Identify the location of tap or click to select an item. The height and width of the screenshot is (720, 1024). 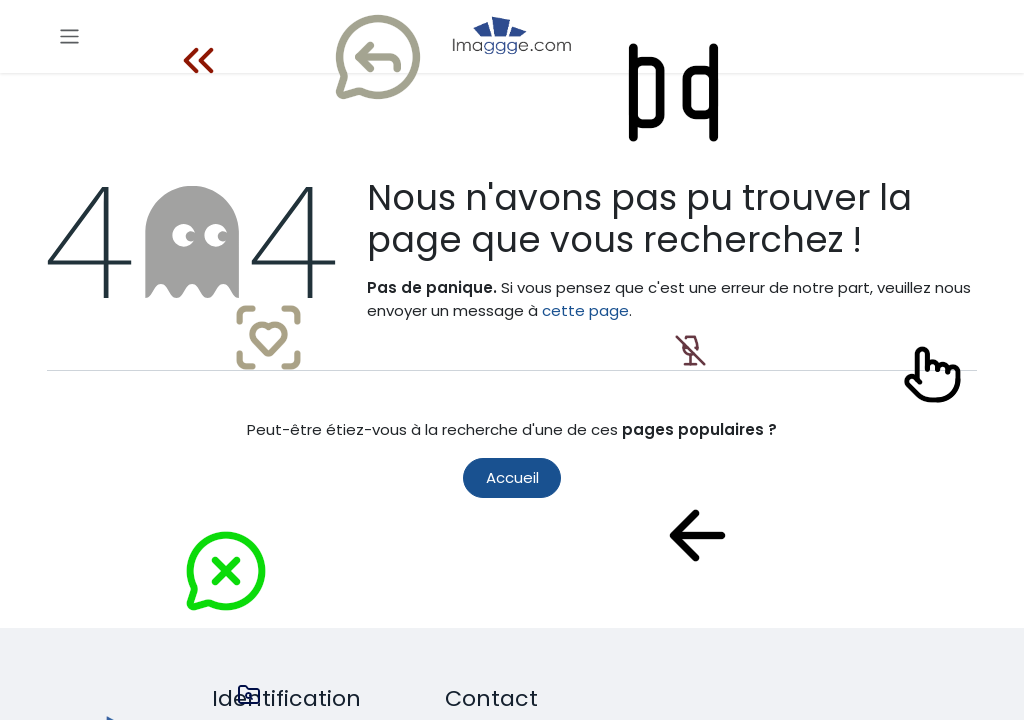
(932, 374).